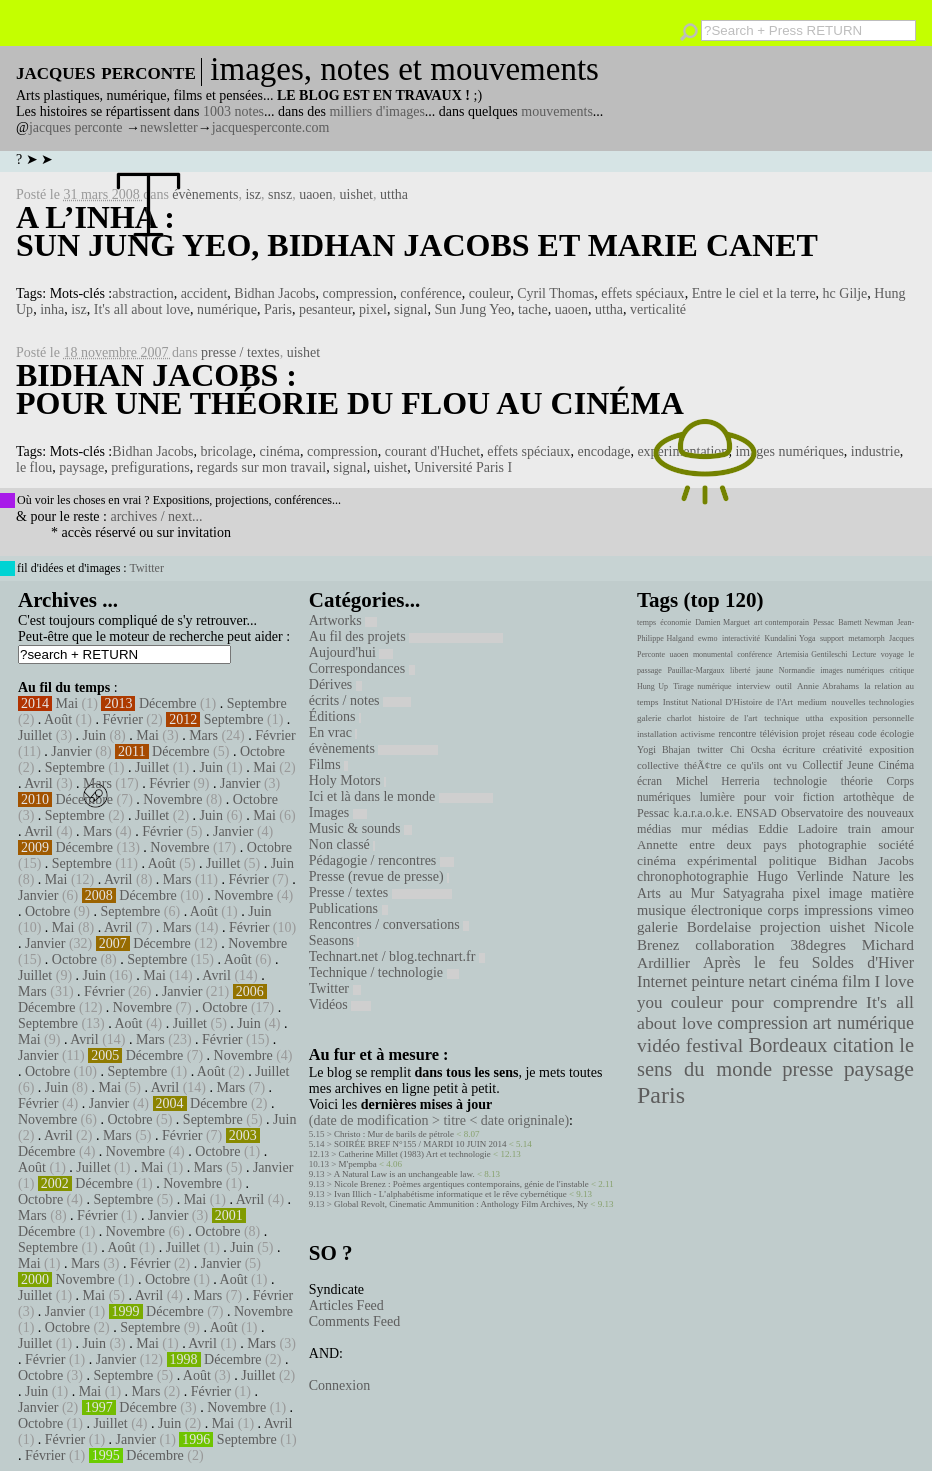 The image size is (932, 1471). Describe the element at coordinates (705, 460) in the screenshot. I see `access sci-fi or space-themed content` at that location.